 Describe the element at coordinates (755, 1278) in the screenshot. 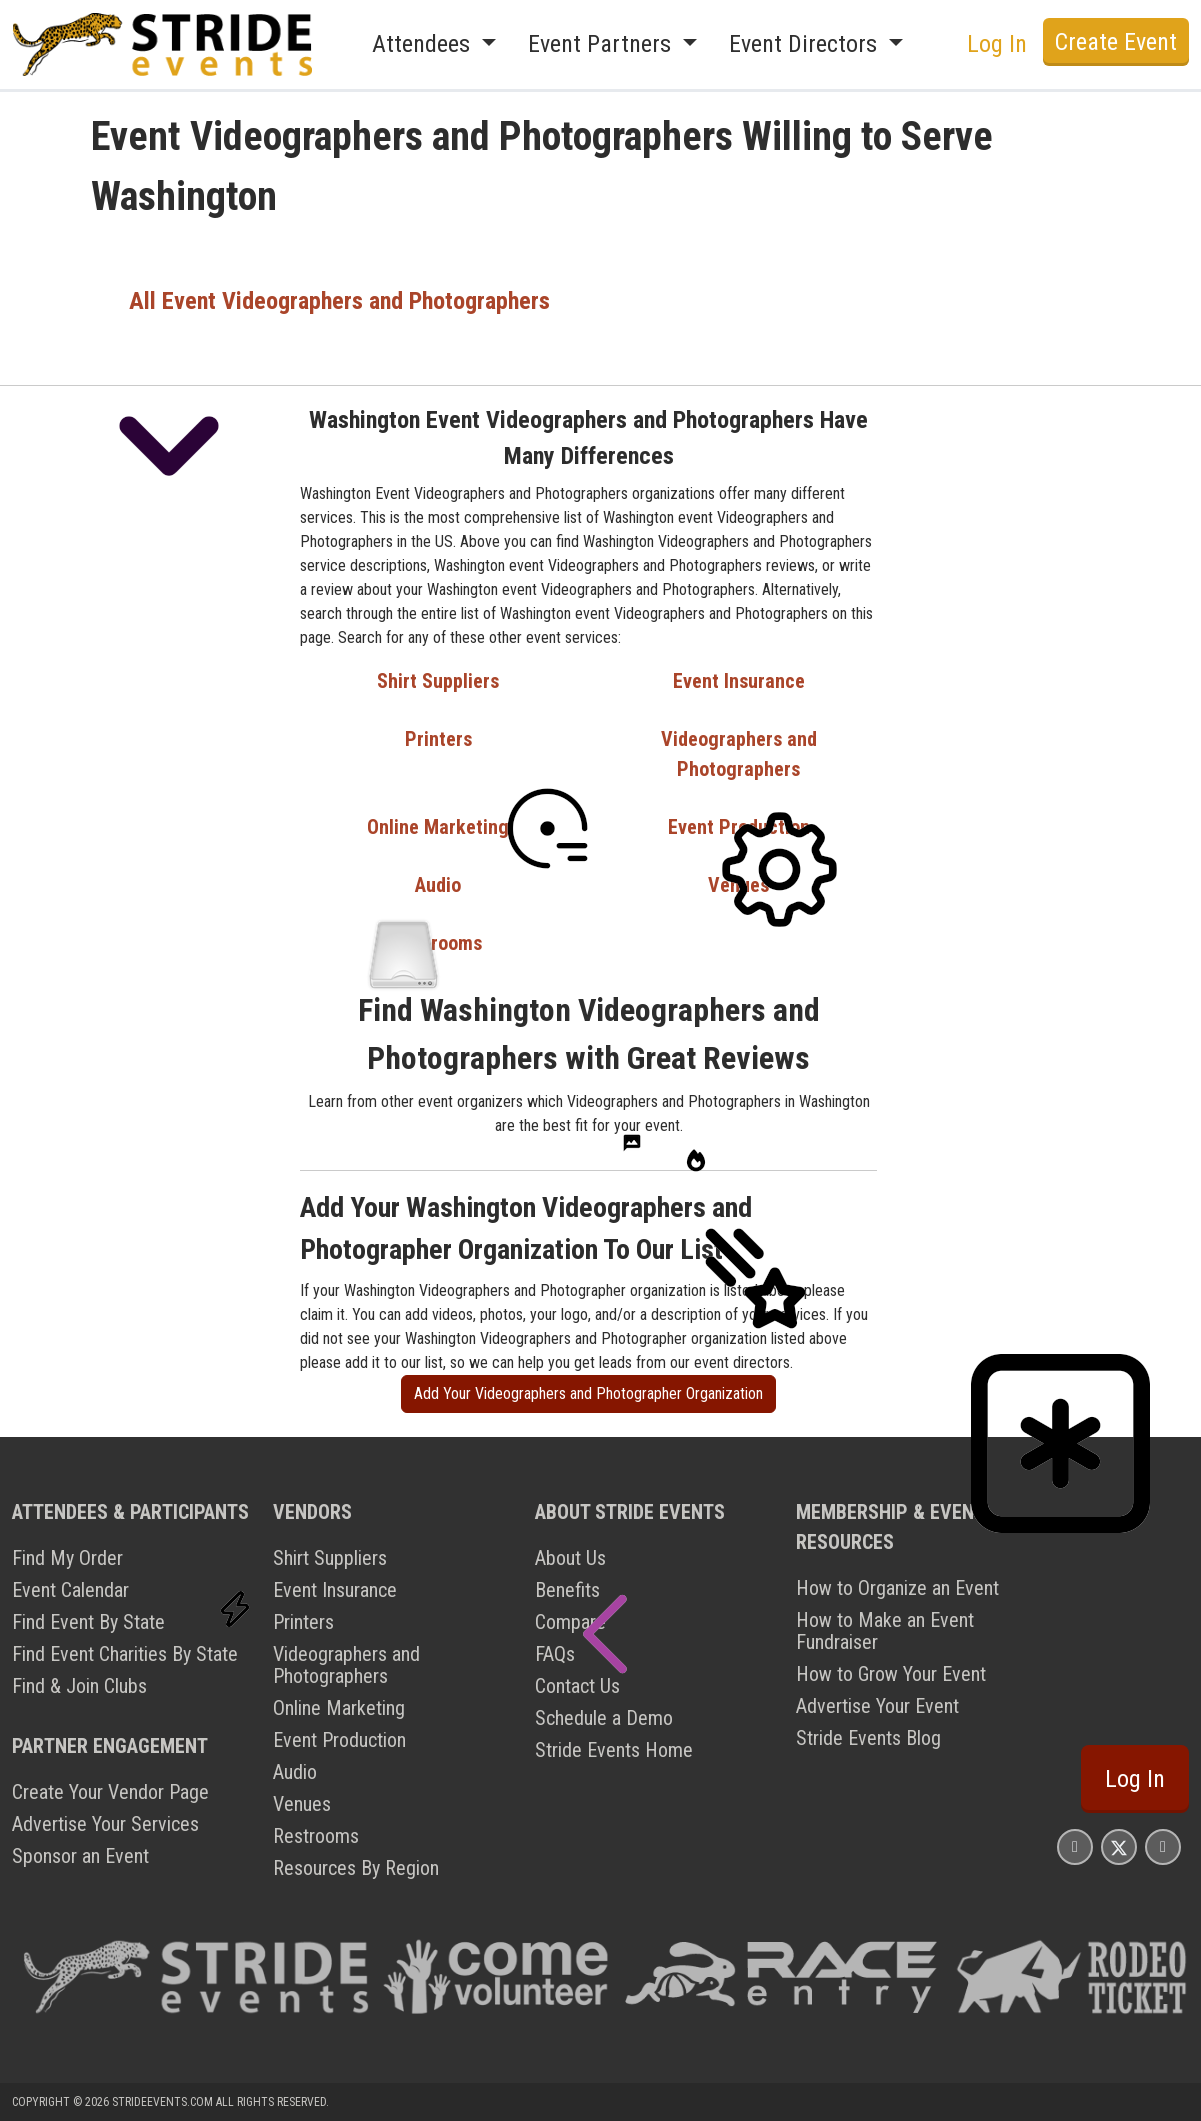

I see `indicates a trending or rising item` at that location.